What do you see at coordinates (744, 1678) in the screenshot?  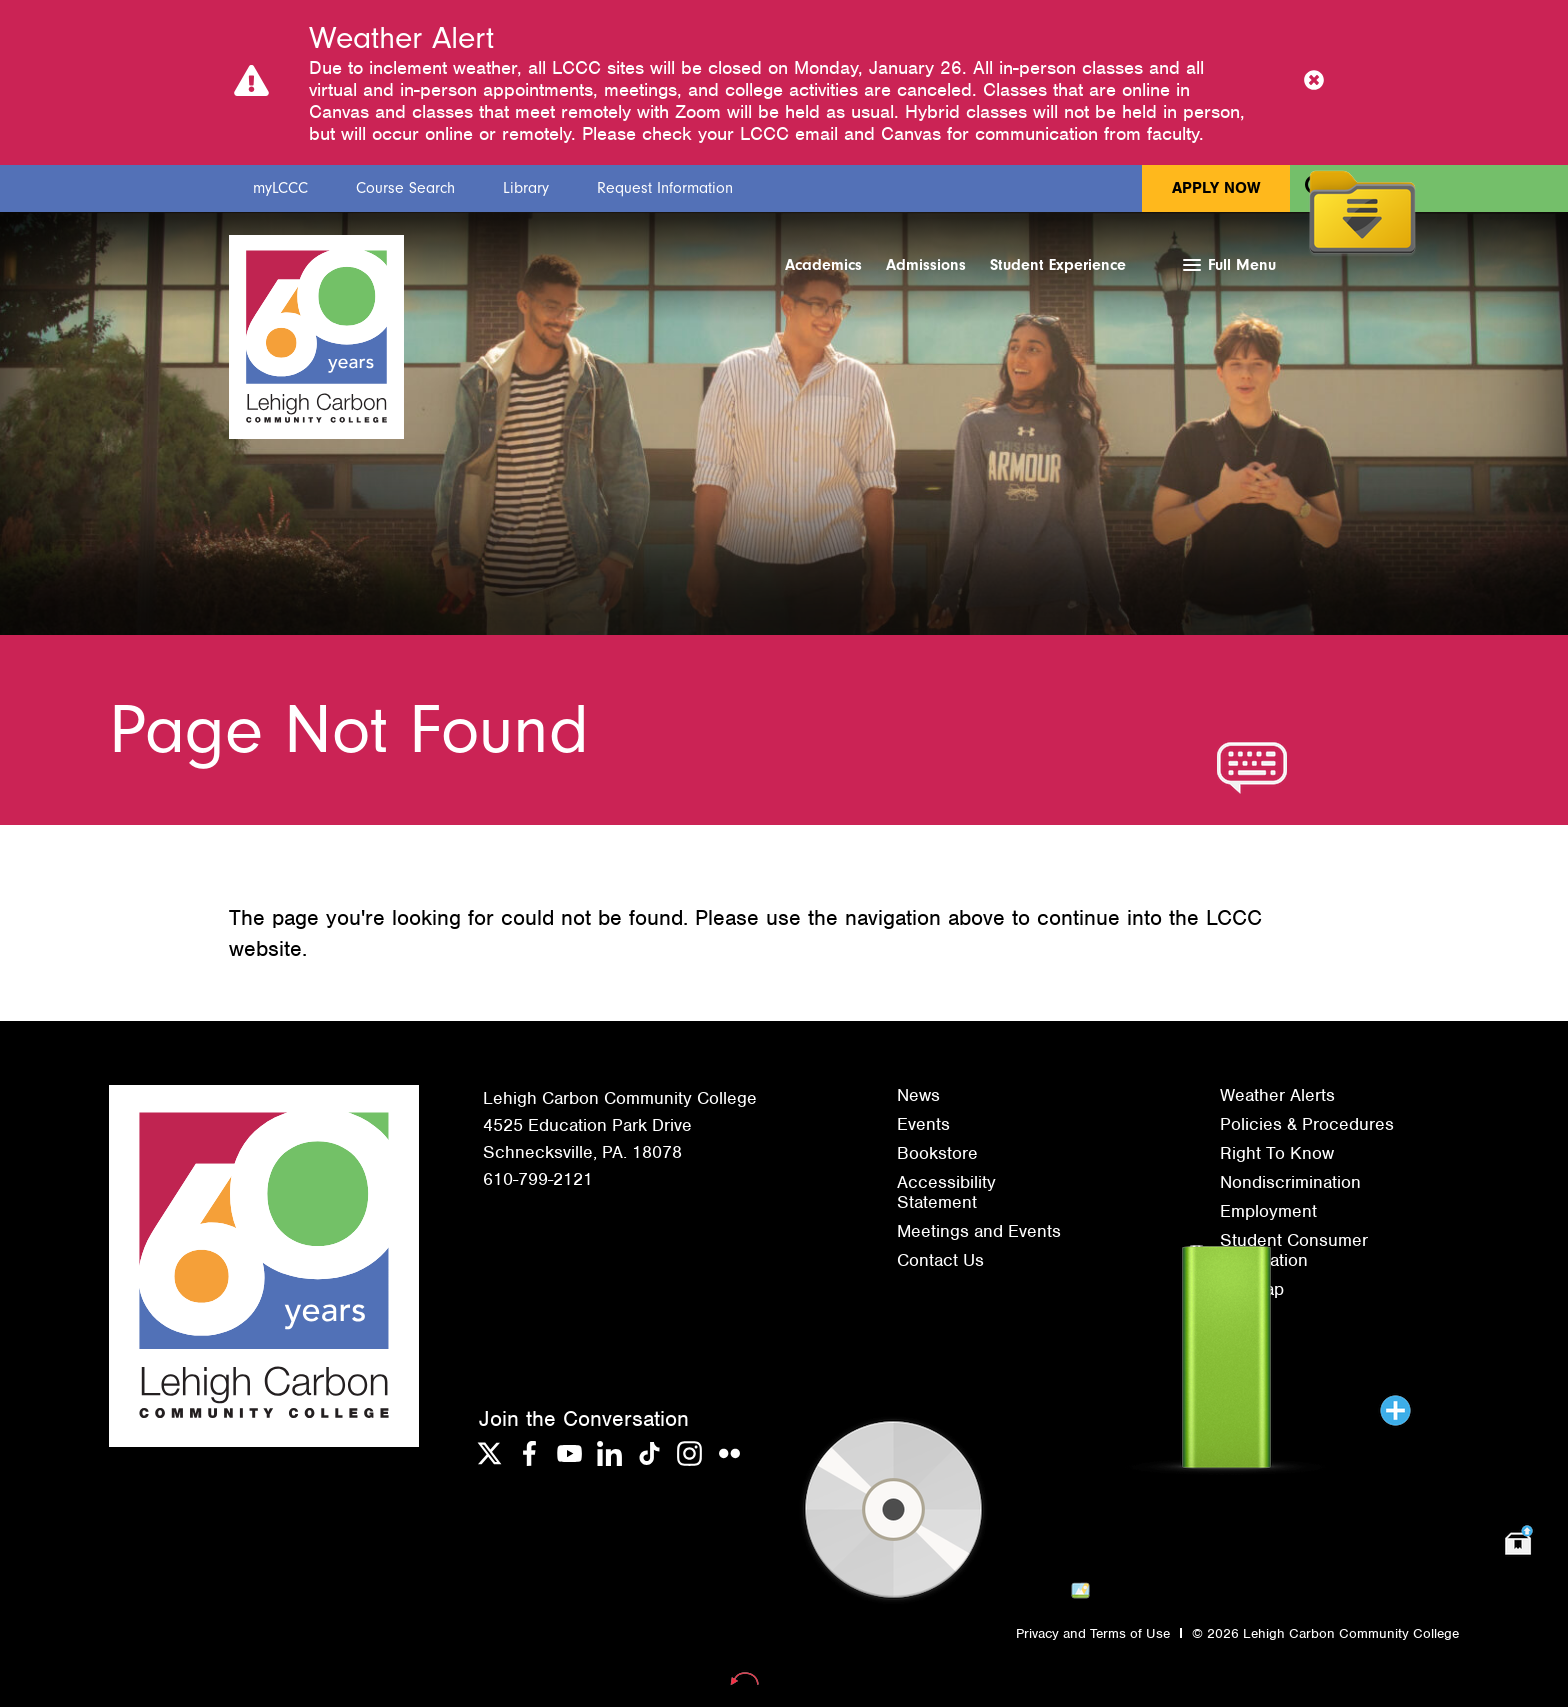 I see `undo the last action` at bounding box center [744, 1678].